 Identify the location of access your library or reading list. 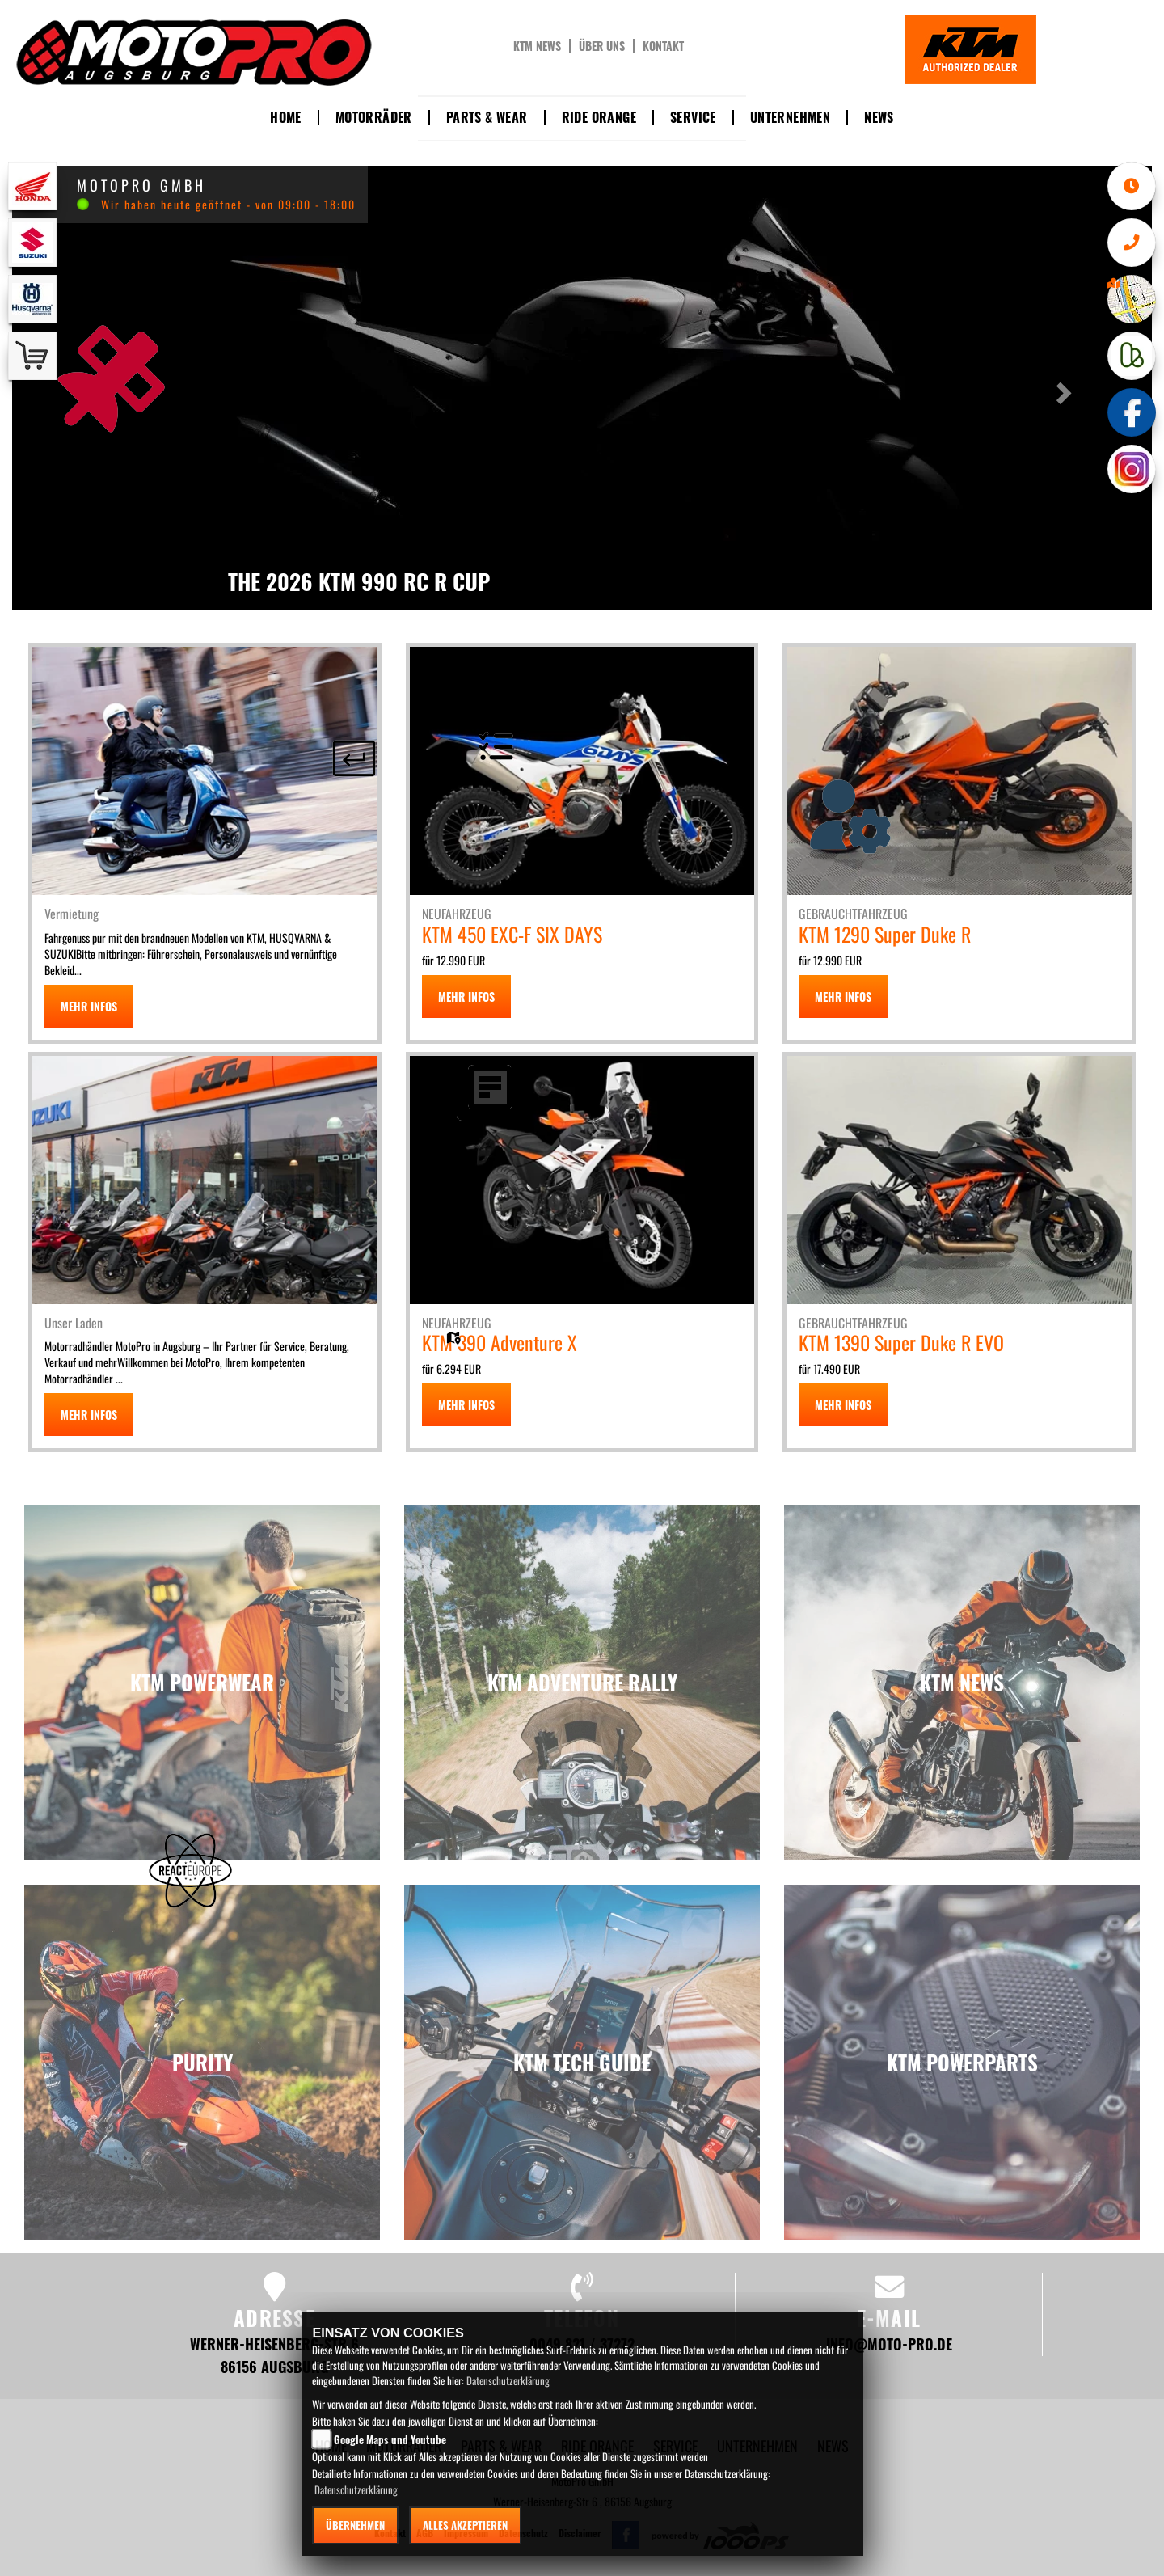
(484, 1092).